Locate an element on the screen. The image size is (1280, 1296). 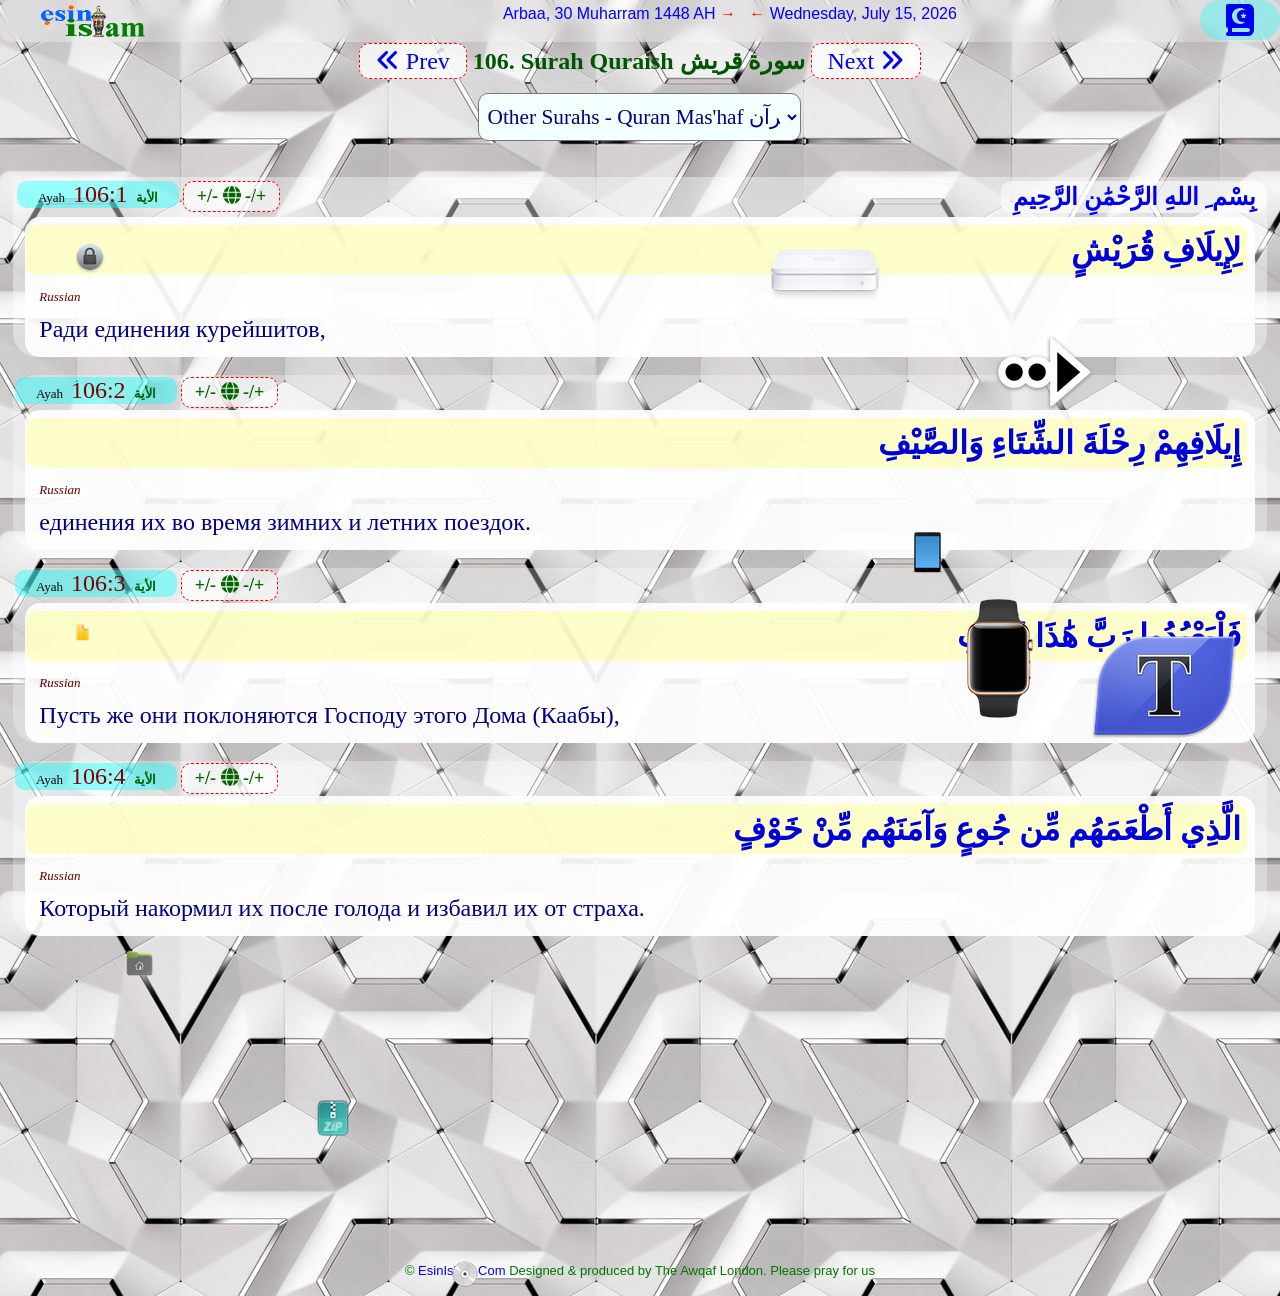
open a compressed zip archive is located at coordinates (333, 1118).